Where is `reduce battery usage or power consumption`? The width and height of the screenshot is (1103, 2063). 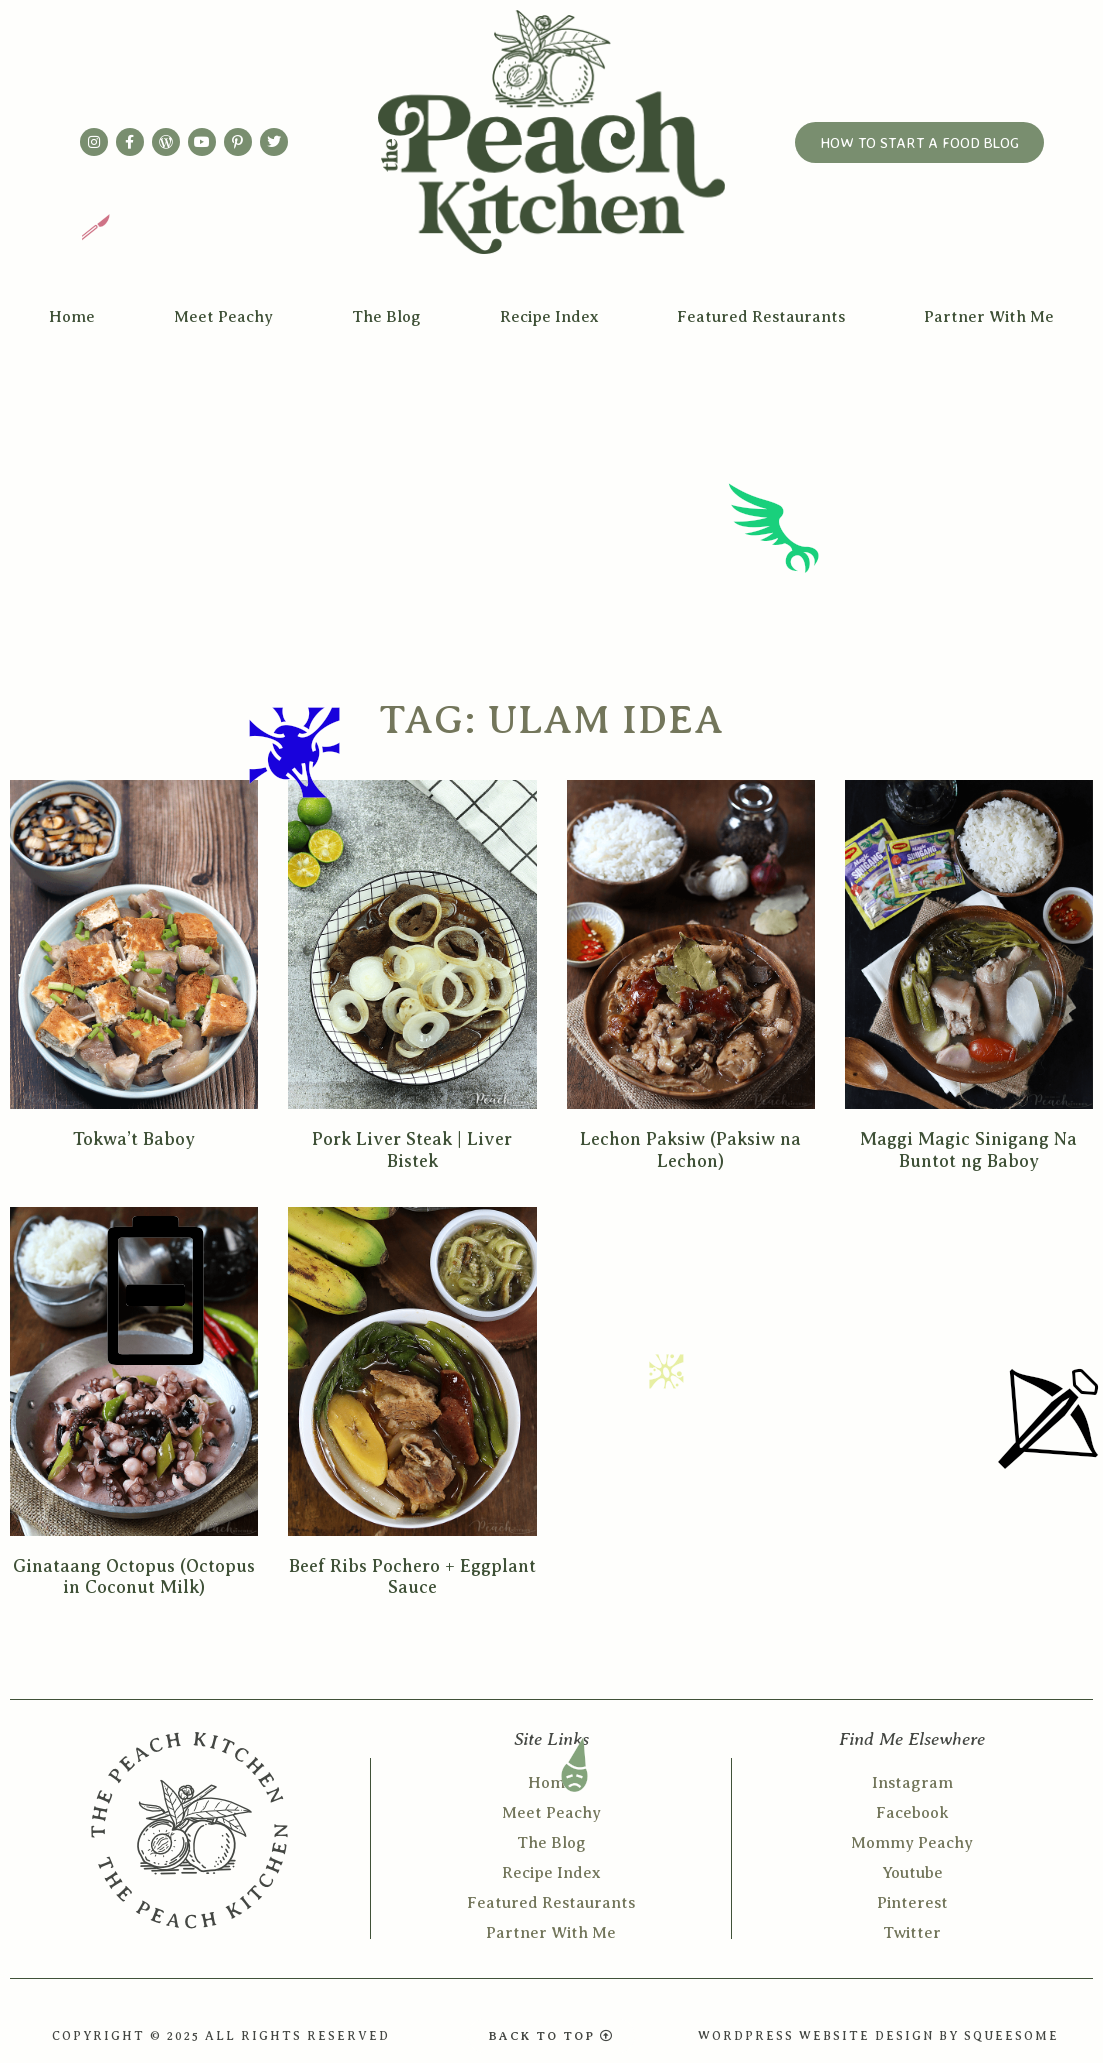 reduce battery usage or power consumption is located at coordinates (155, 1290).